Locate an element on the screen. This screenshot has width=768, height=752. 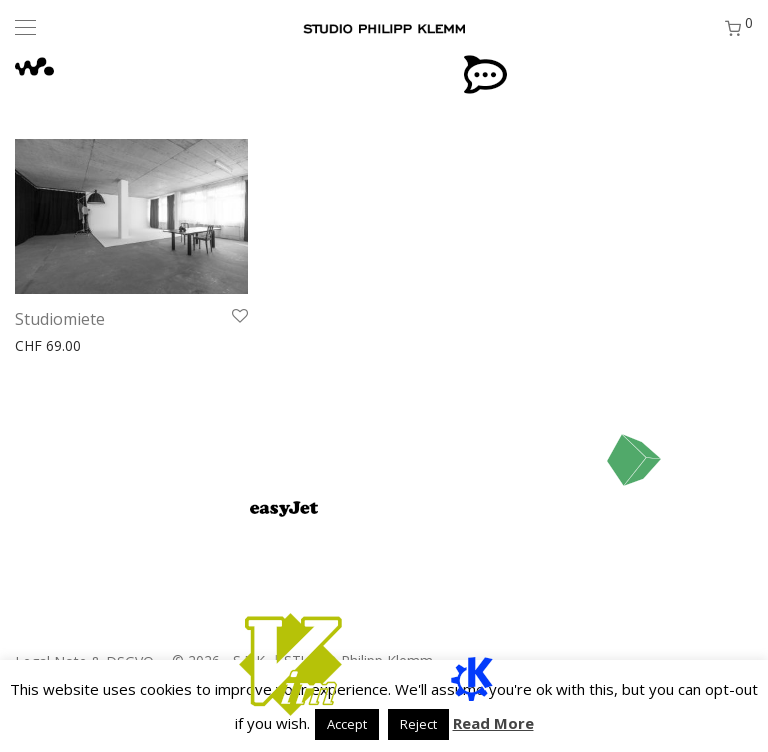
open Rocket.Chat application is located at coordinates (485, 74).